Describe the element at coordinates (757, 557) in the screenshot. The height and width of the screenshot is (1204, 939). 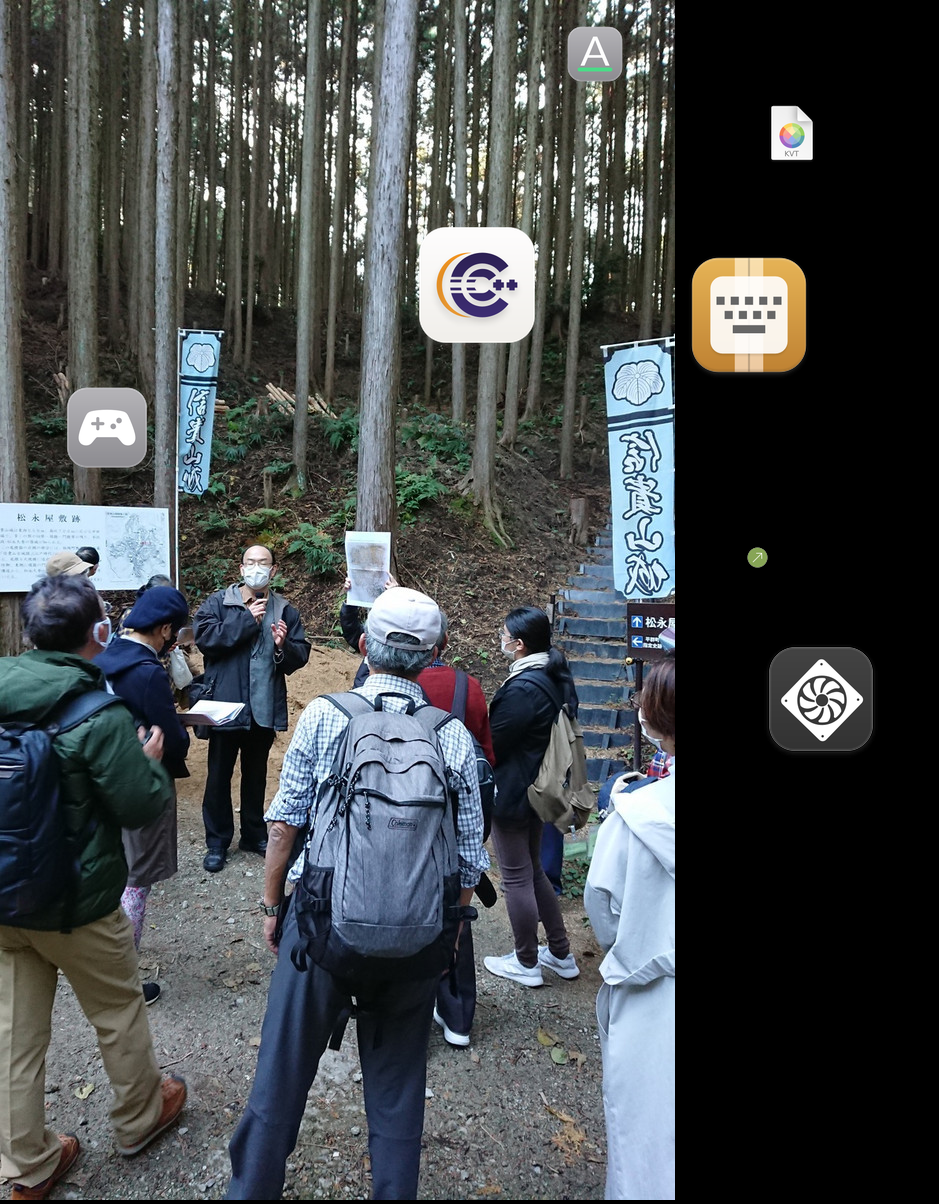
I see `indicates a symbolic link or shortcut to another file` at that location.